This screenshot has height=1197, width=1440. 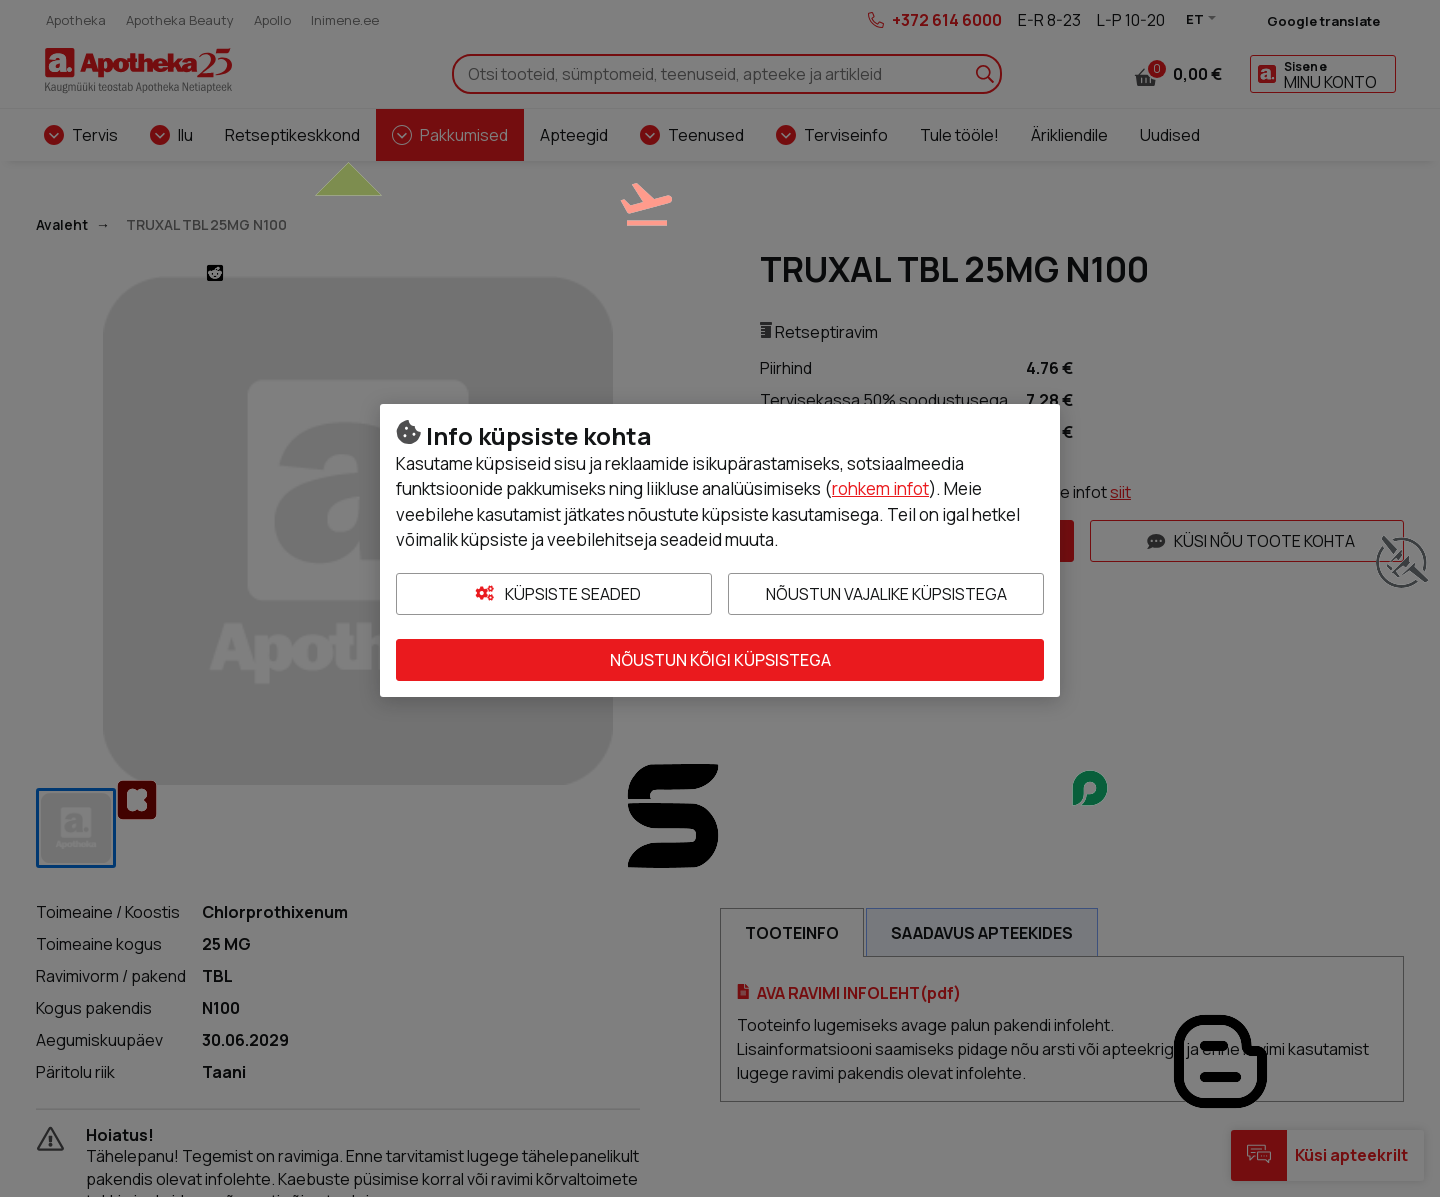 What do you see at coordinates (348, 184) in the screenshot?
I see `collapse an expanded section or menu` at bounding box center [348, 184].